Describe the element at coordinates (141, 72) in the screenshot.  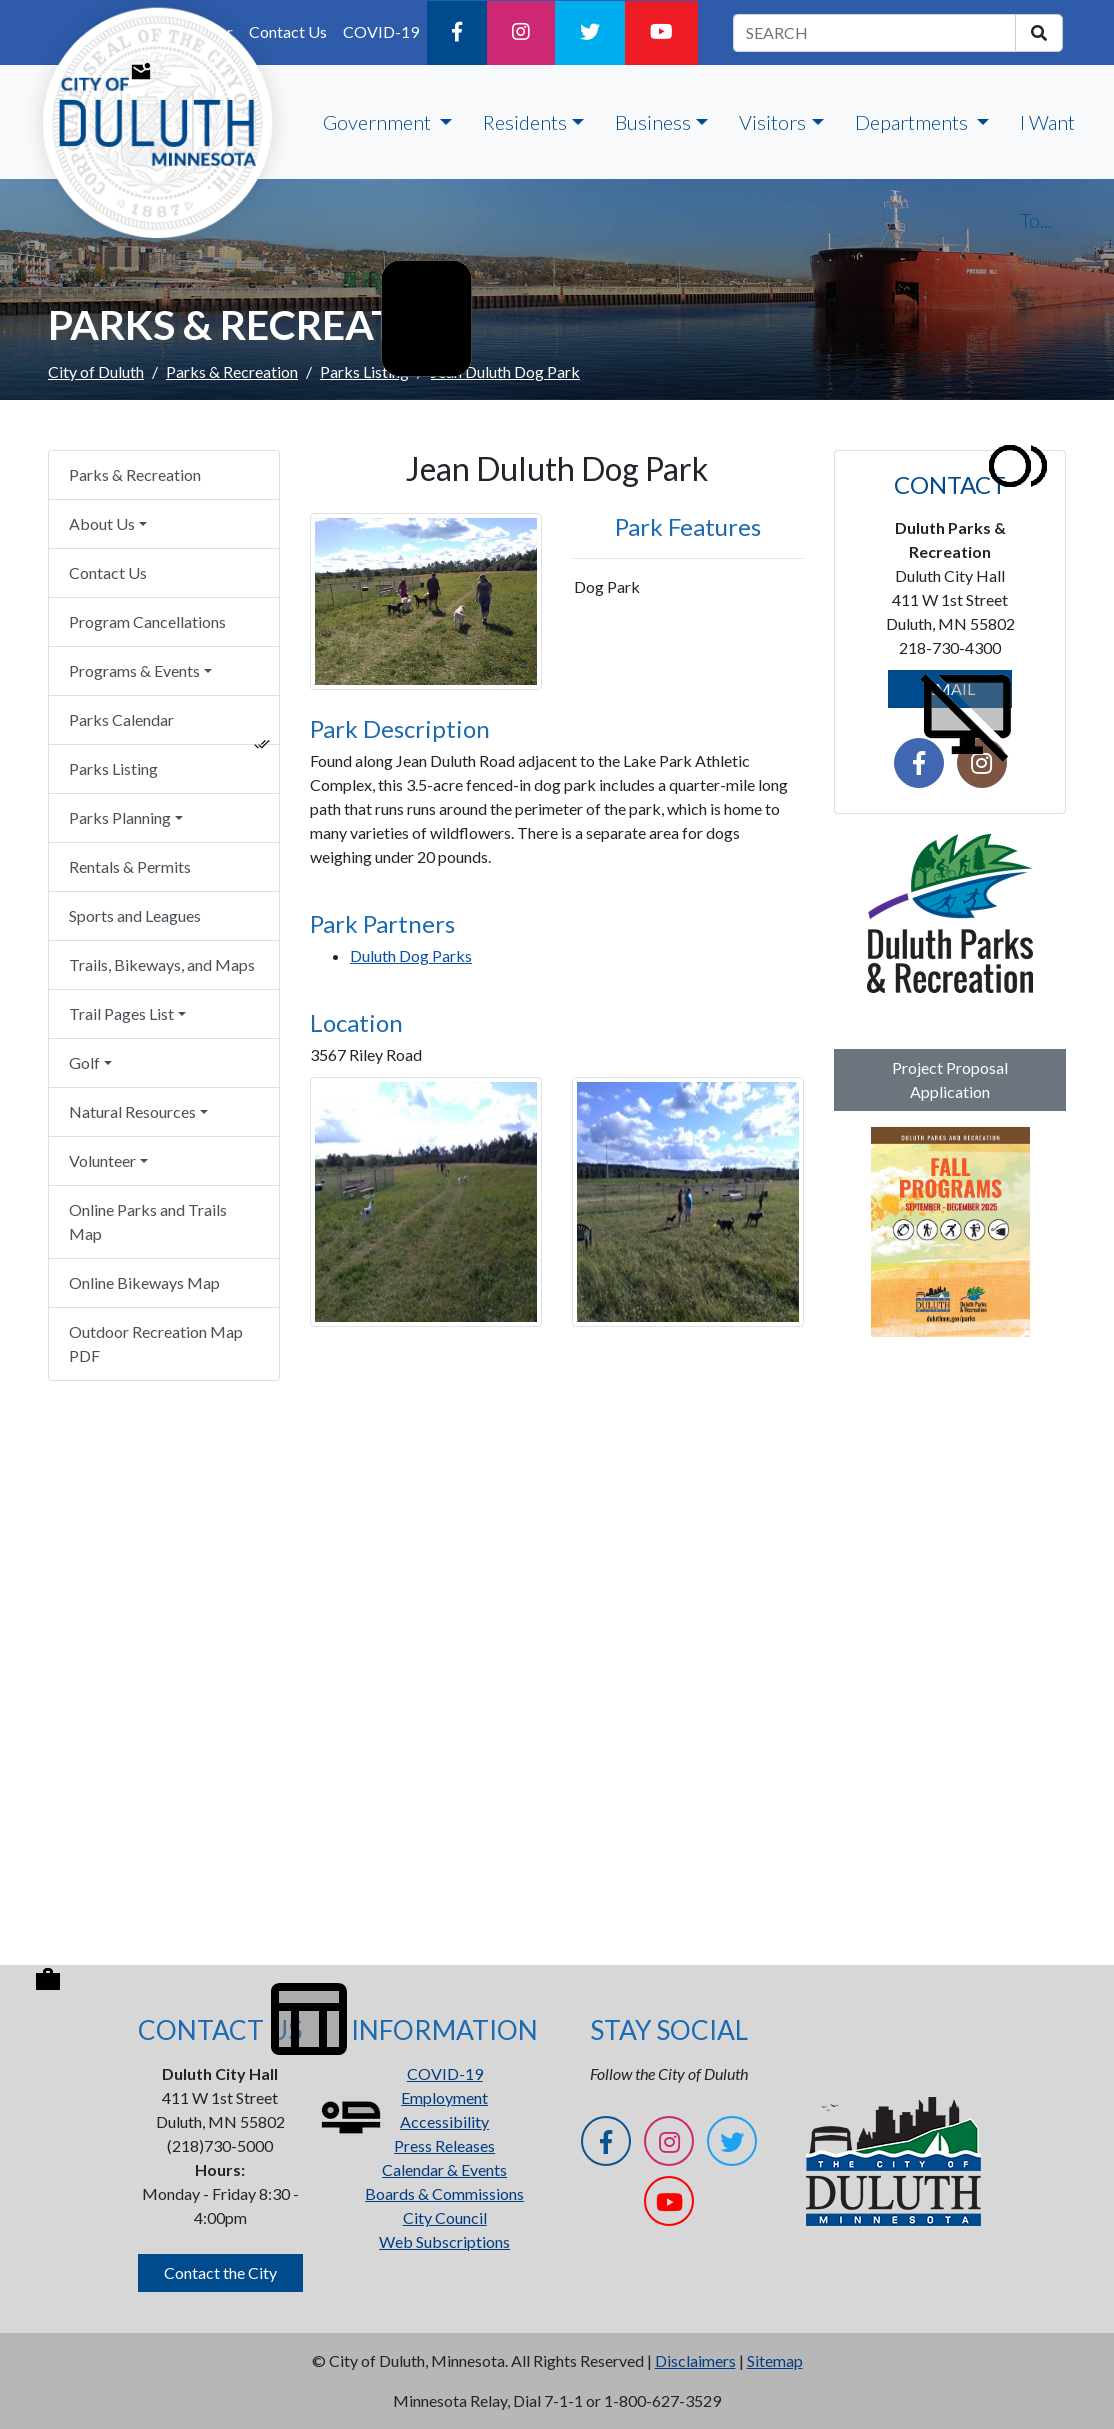
I see `indicates an unread email message` at that location.